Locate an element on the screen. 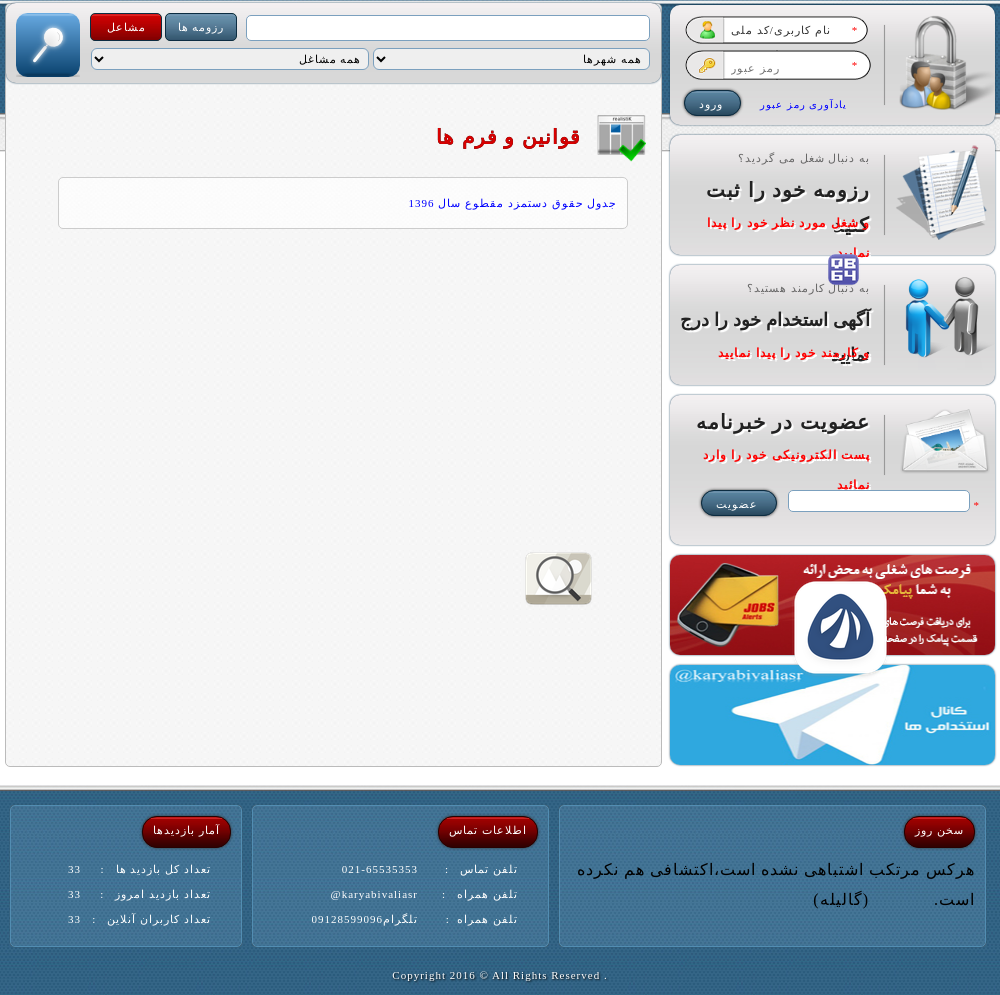  open eye of gnome image viewer is located at coordinates (558, 578).